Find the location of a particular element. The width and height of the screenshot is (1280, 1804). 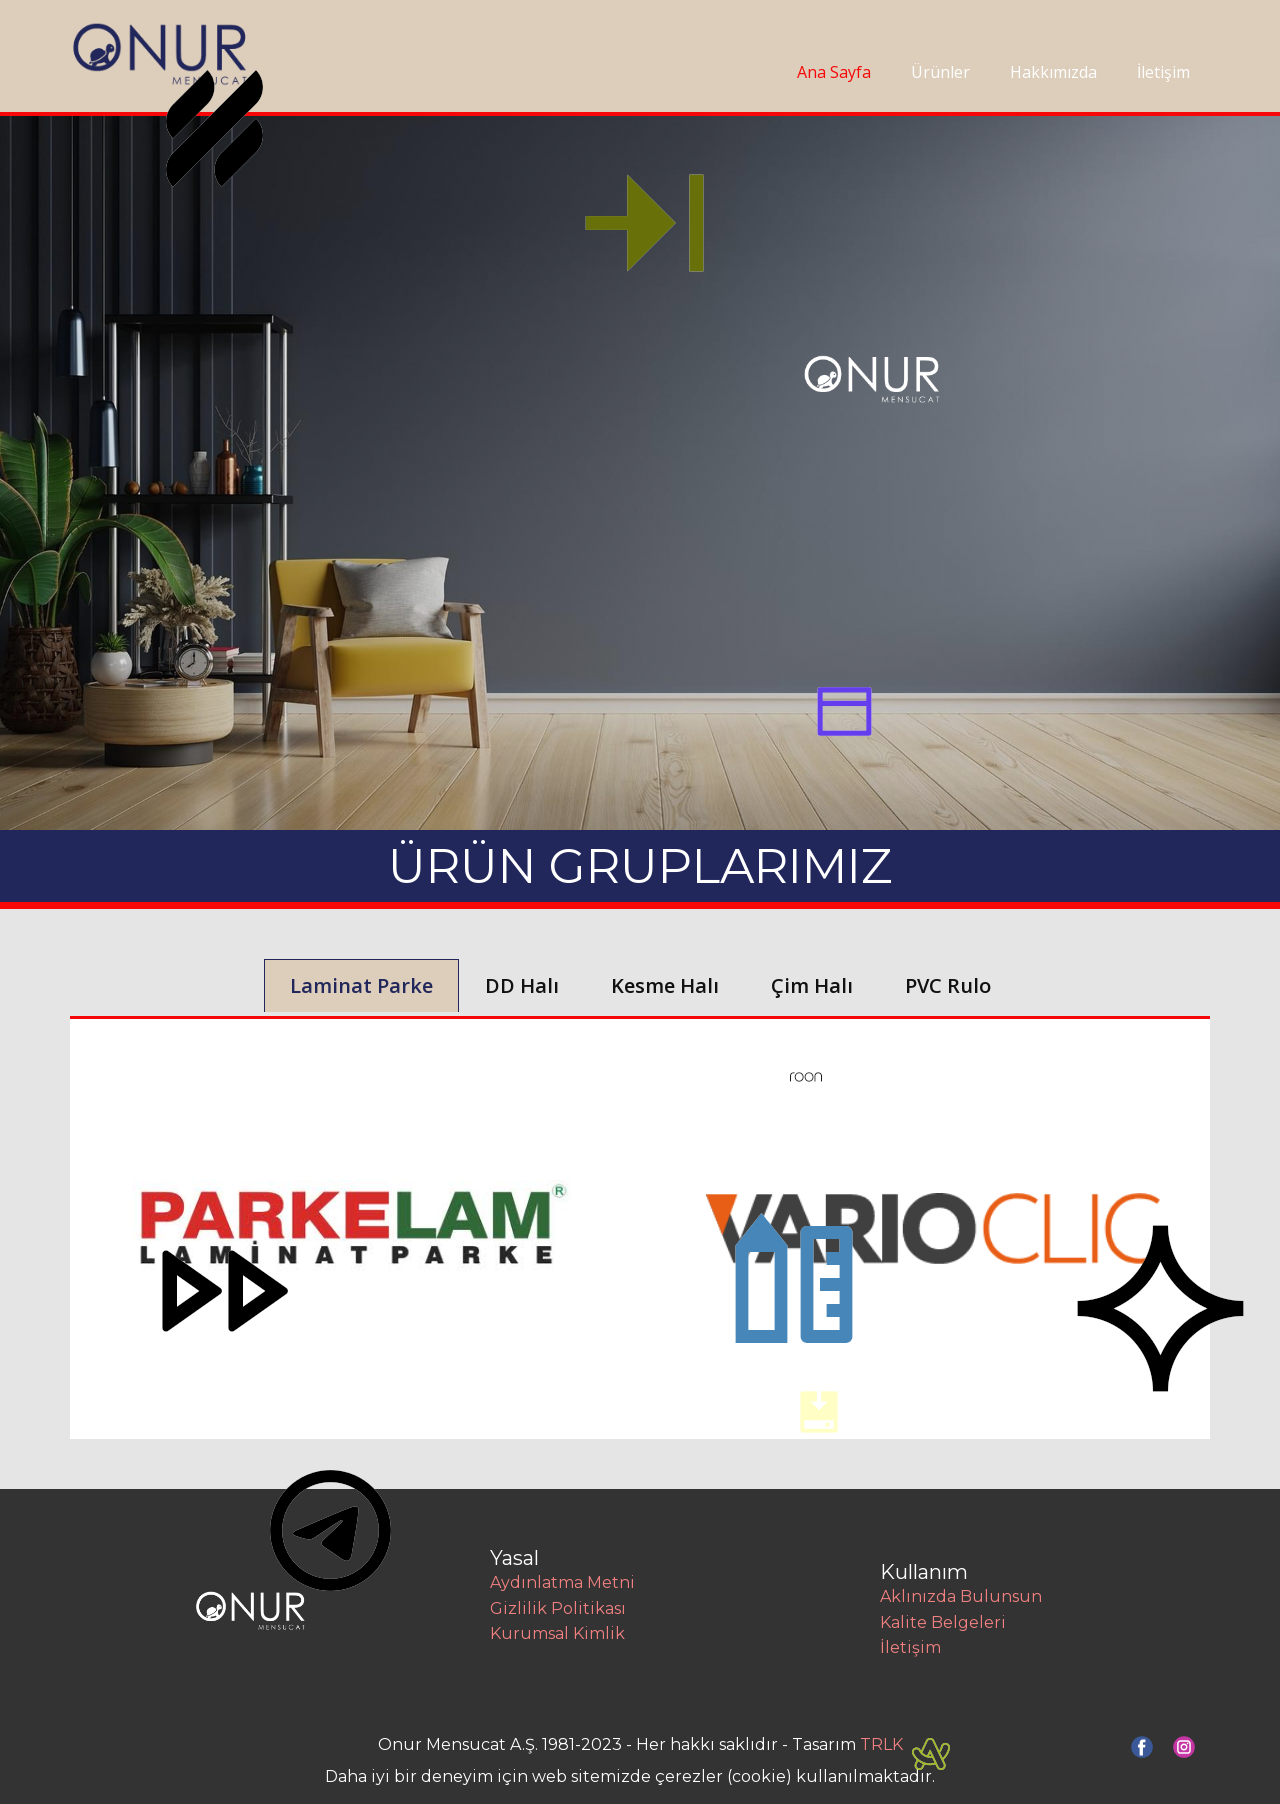

open Telegram messaging app is located at coordinates (330, 1530).